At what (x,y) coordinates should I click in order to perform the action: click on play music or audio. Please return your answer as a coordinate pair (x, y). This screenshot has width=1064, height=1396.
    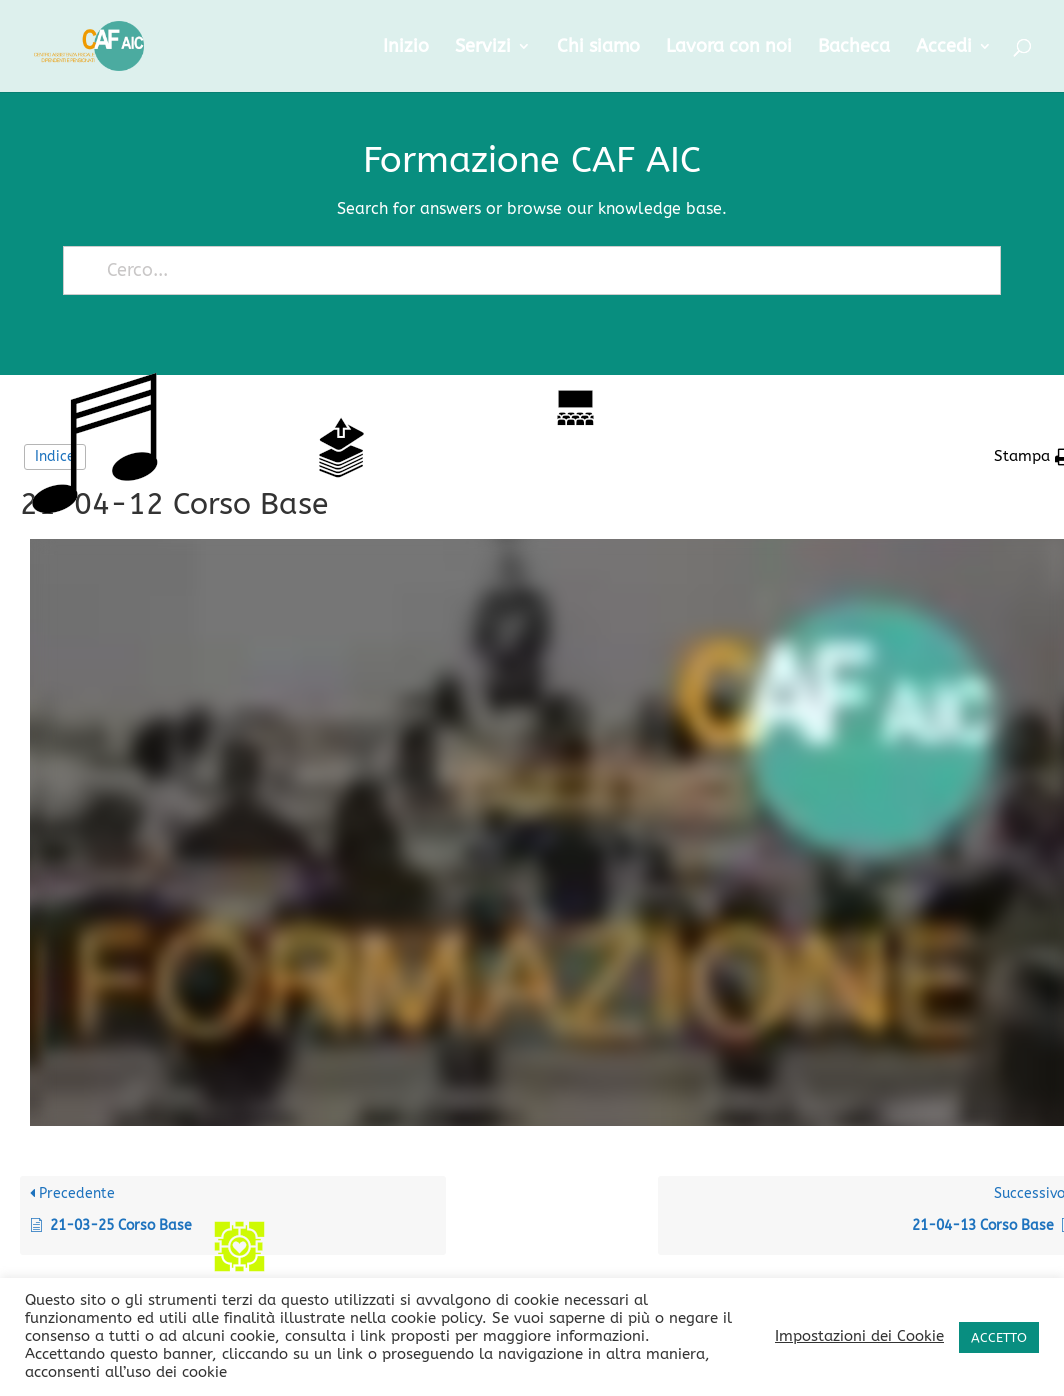
    Looking at the image, I should click on (97, 443).